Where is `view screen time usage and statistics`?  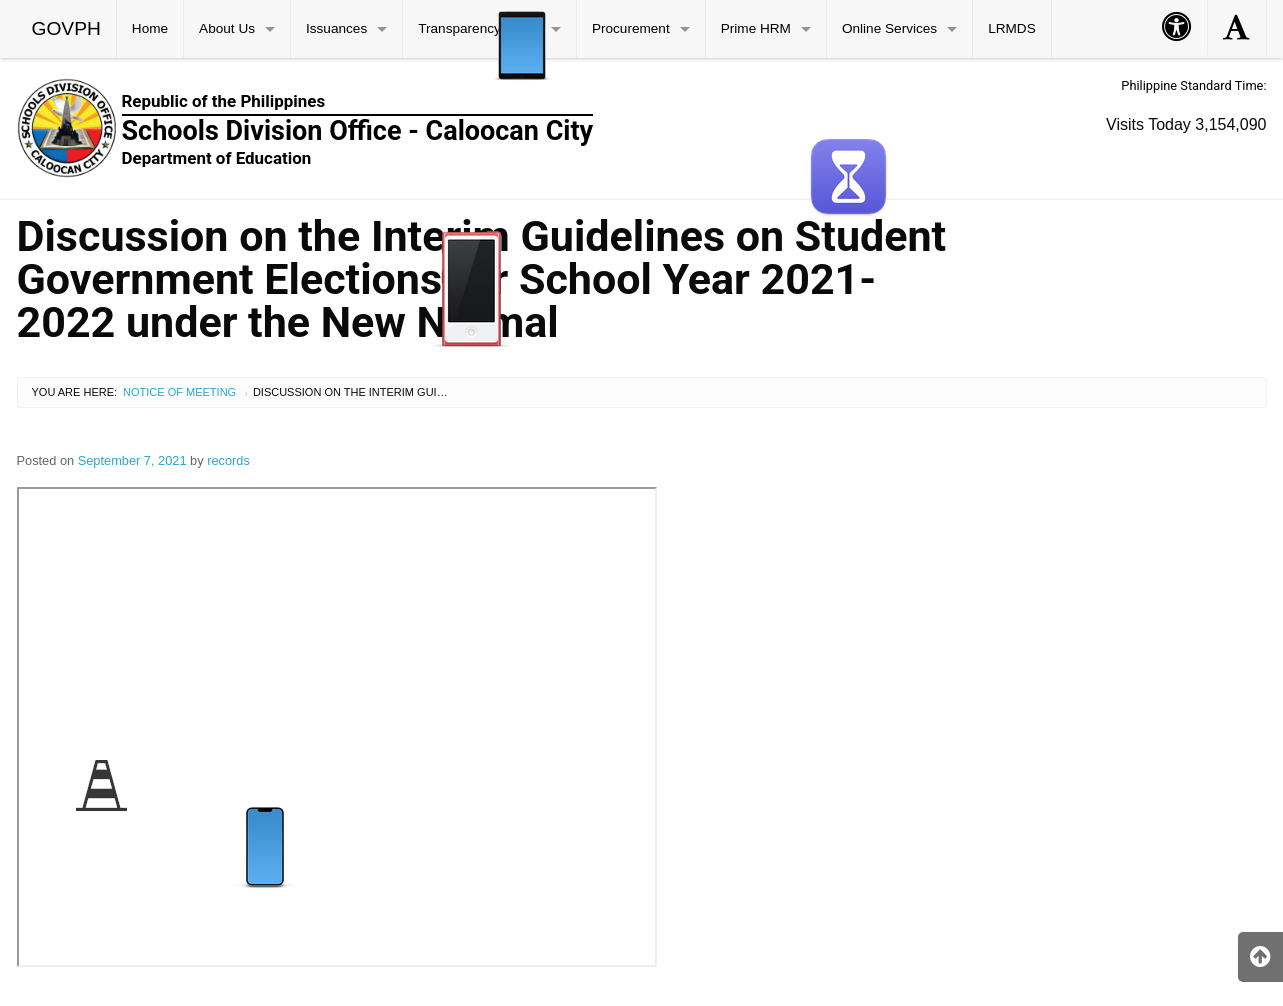 view screen time usage and statistics is located at coordinates (848, 176).